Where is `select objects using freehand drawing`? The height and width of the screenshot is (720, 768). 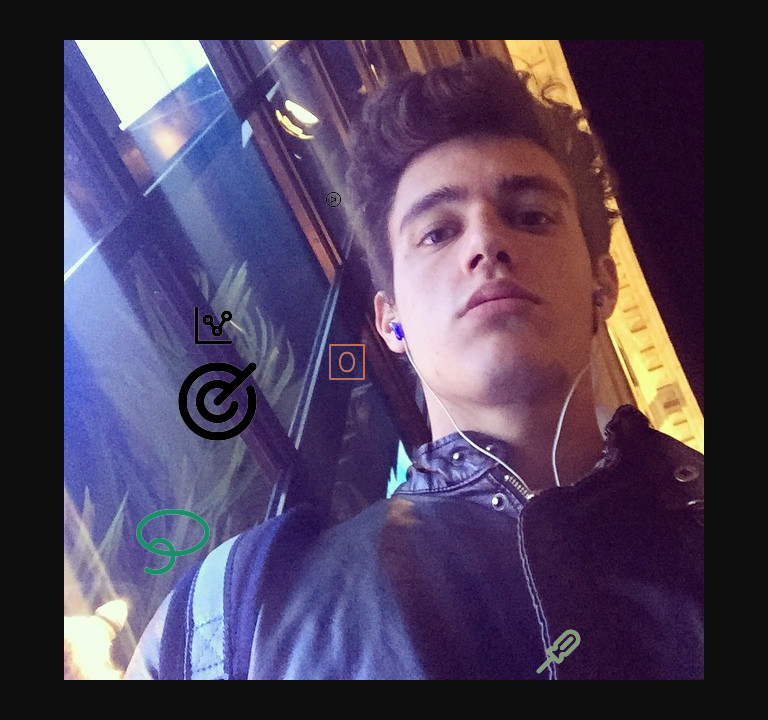
select objects using freehand drawing is located at coordinates (173, 538).